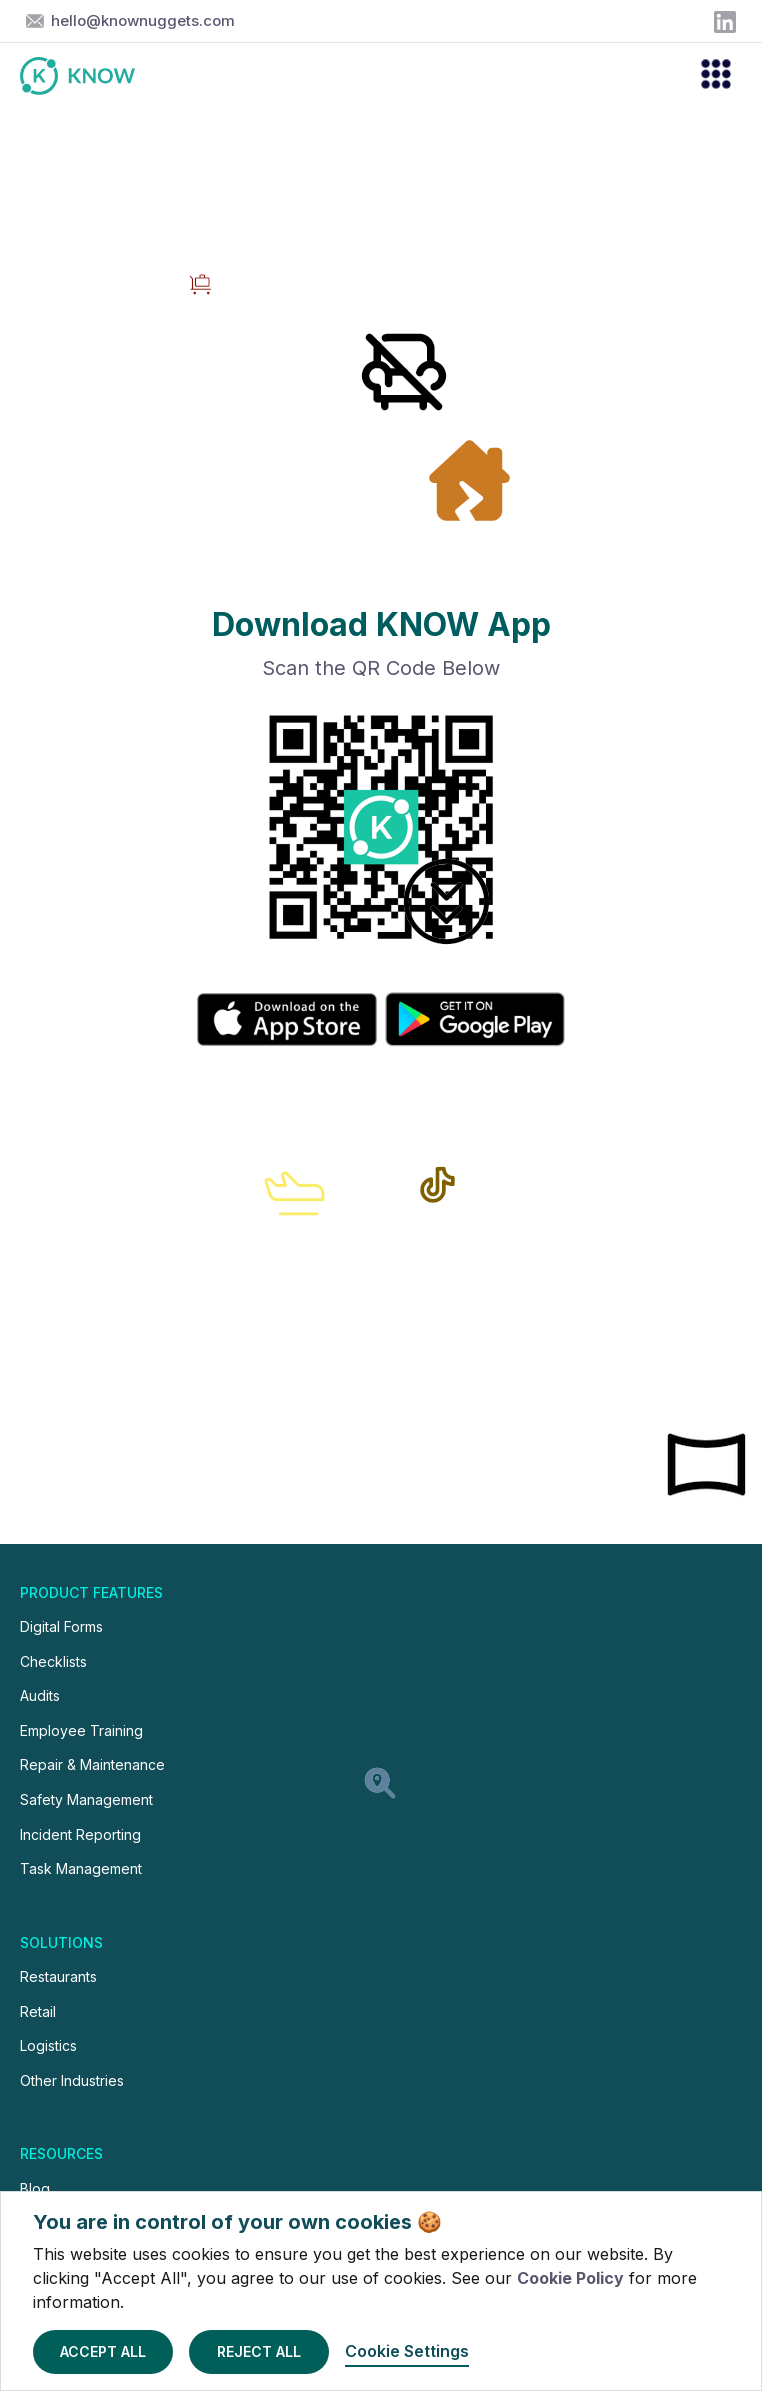  Describe the element at coordinates (380, 1783) in the screenshot. I see `search for a location` at that location.